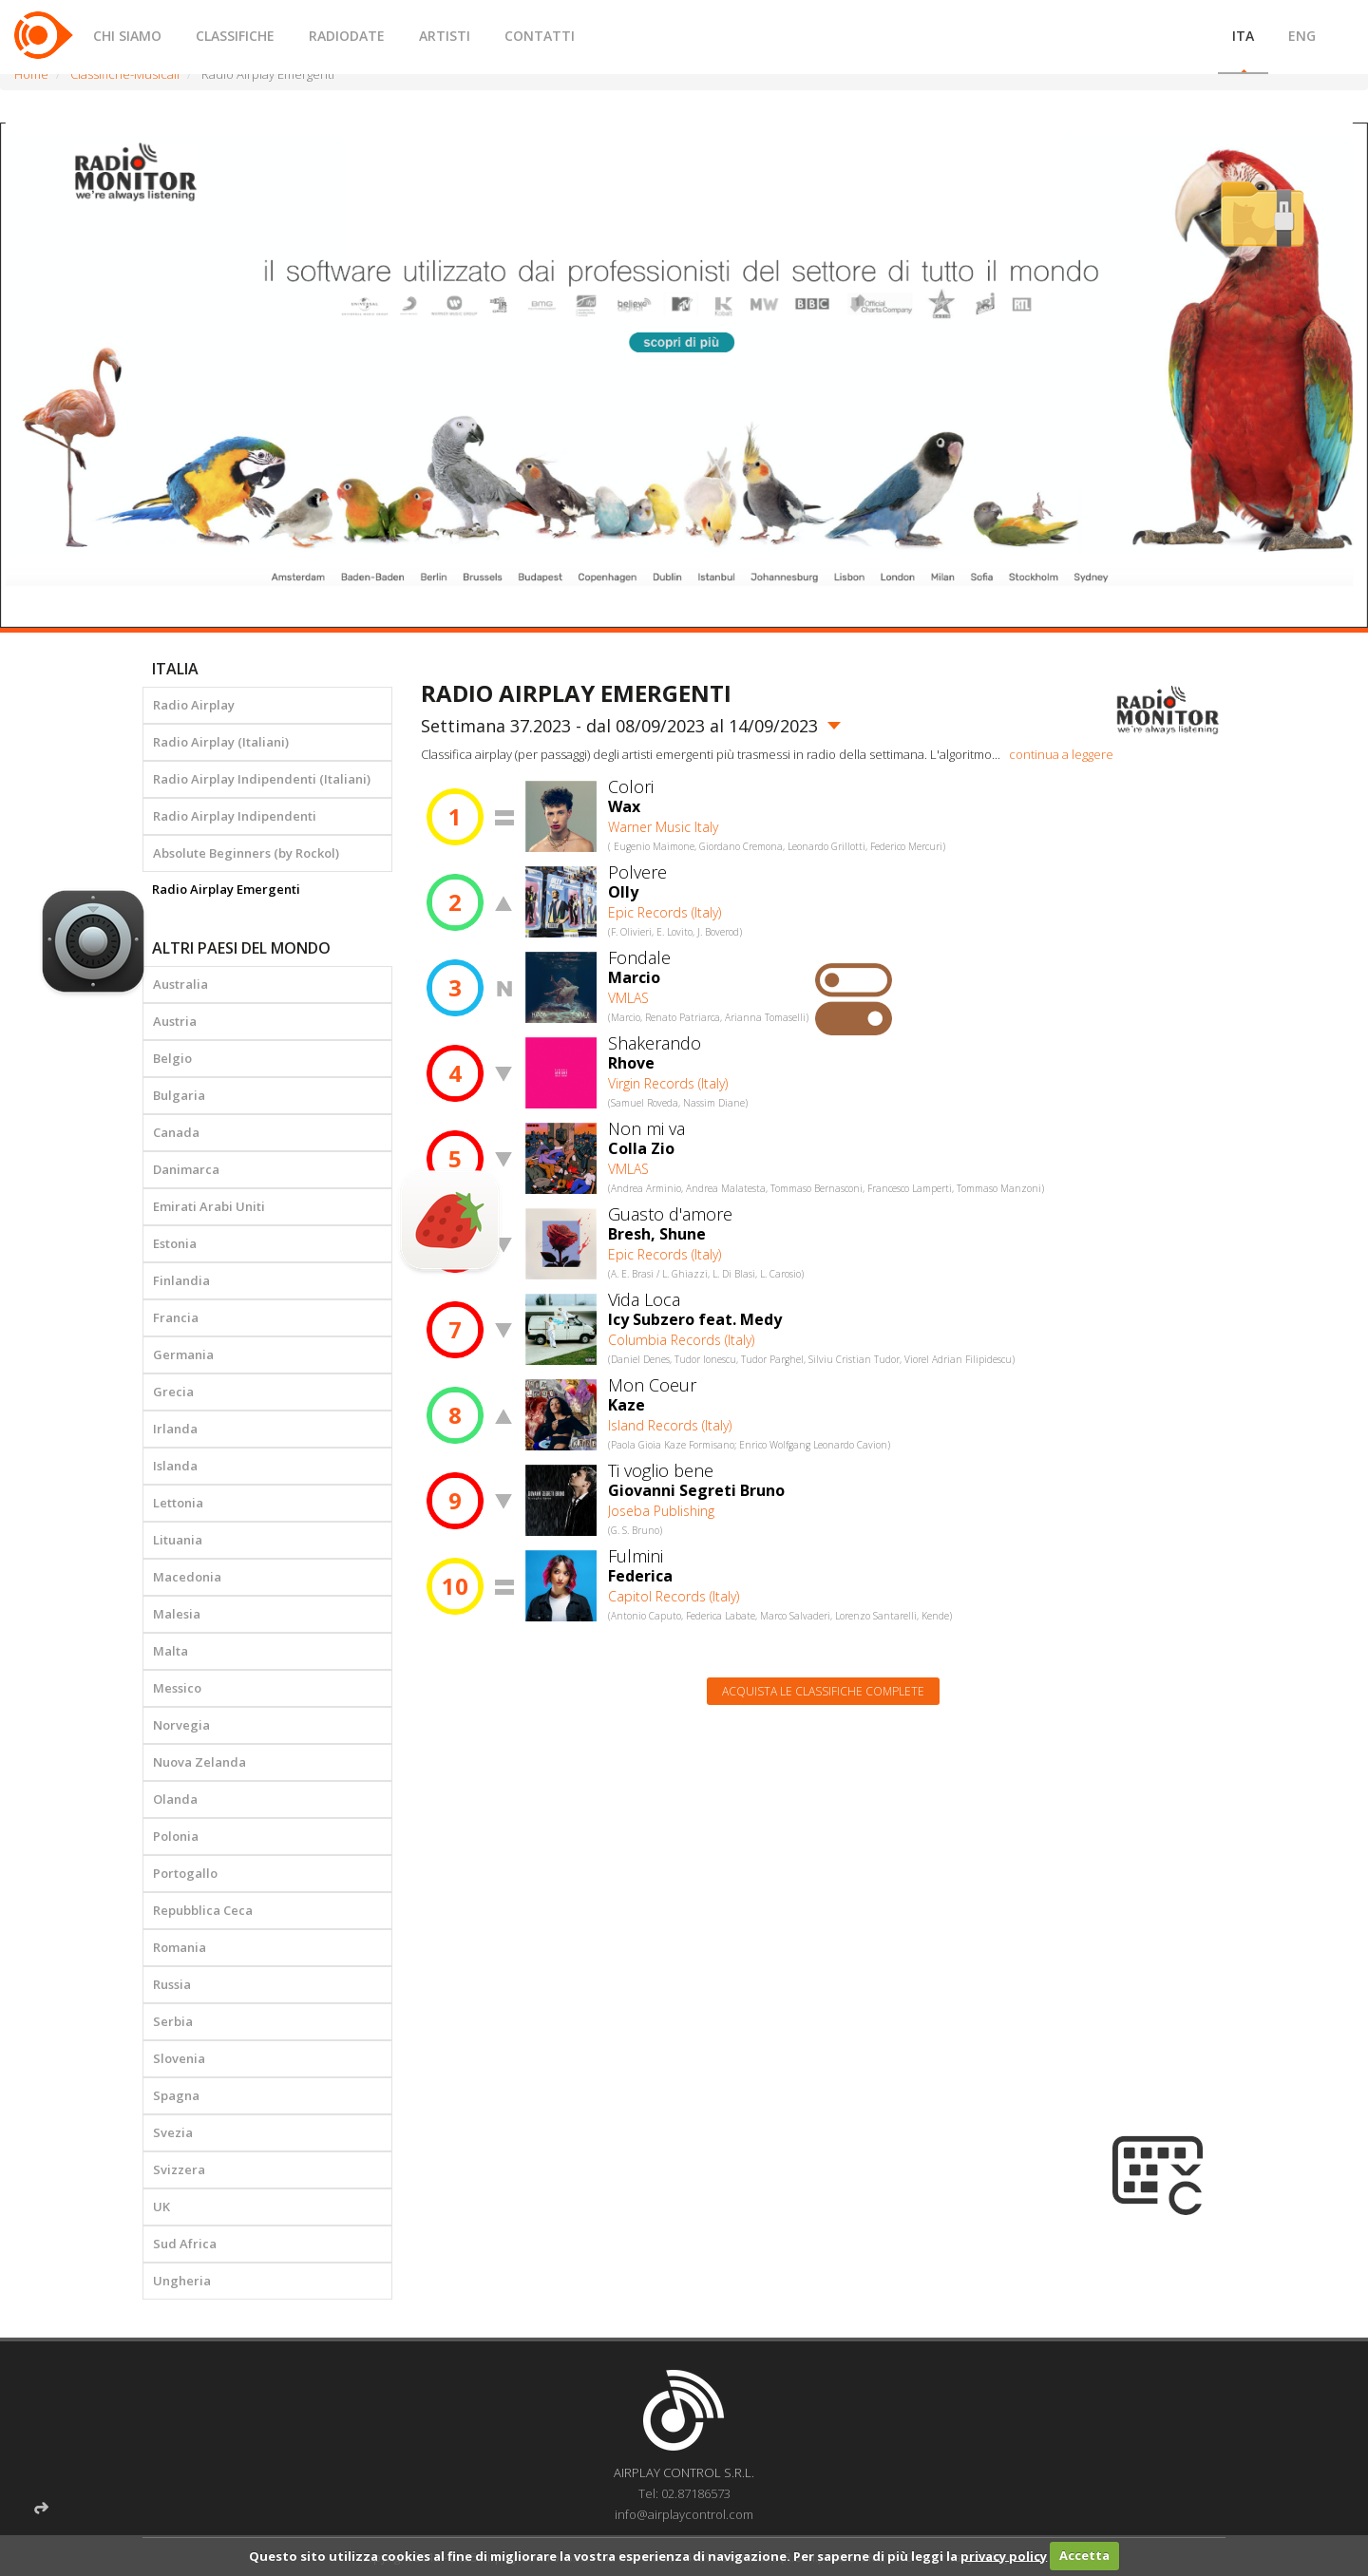 The width and height of the screenshot is (1368, 2576). I want to click on folder containing nanazip compressed archives, so click(1262, 216).